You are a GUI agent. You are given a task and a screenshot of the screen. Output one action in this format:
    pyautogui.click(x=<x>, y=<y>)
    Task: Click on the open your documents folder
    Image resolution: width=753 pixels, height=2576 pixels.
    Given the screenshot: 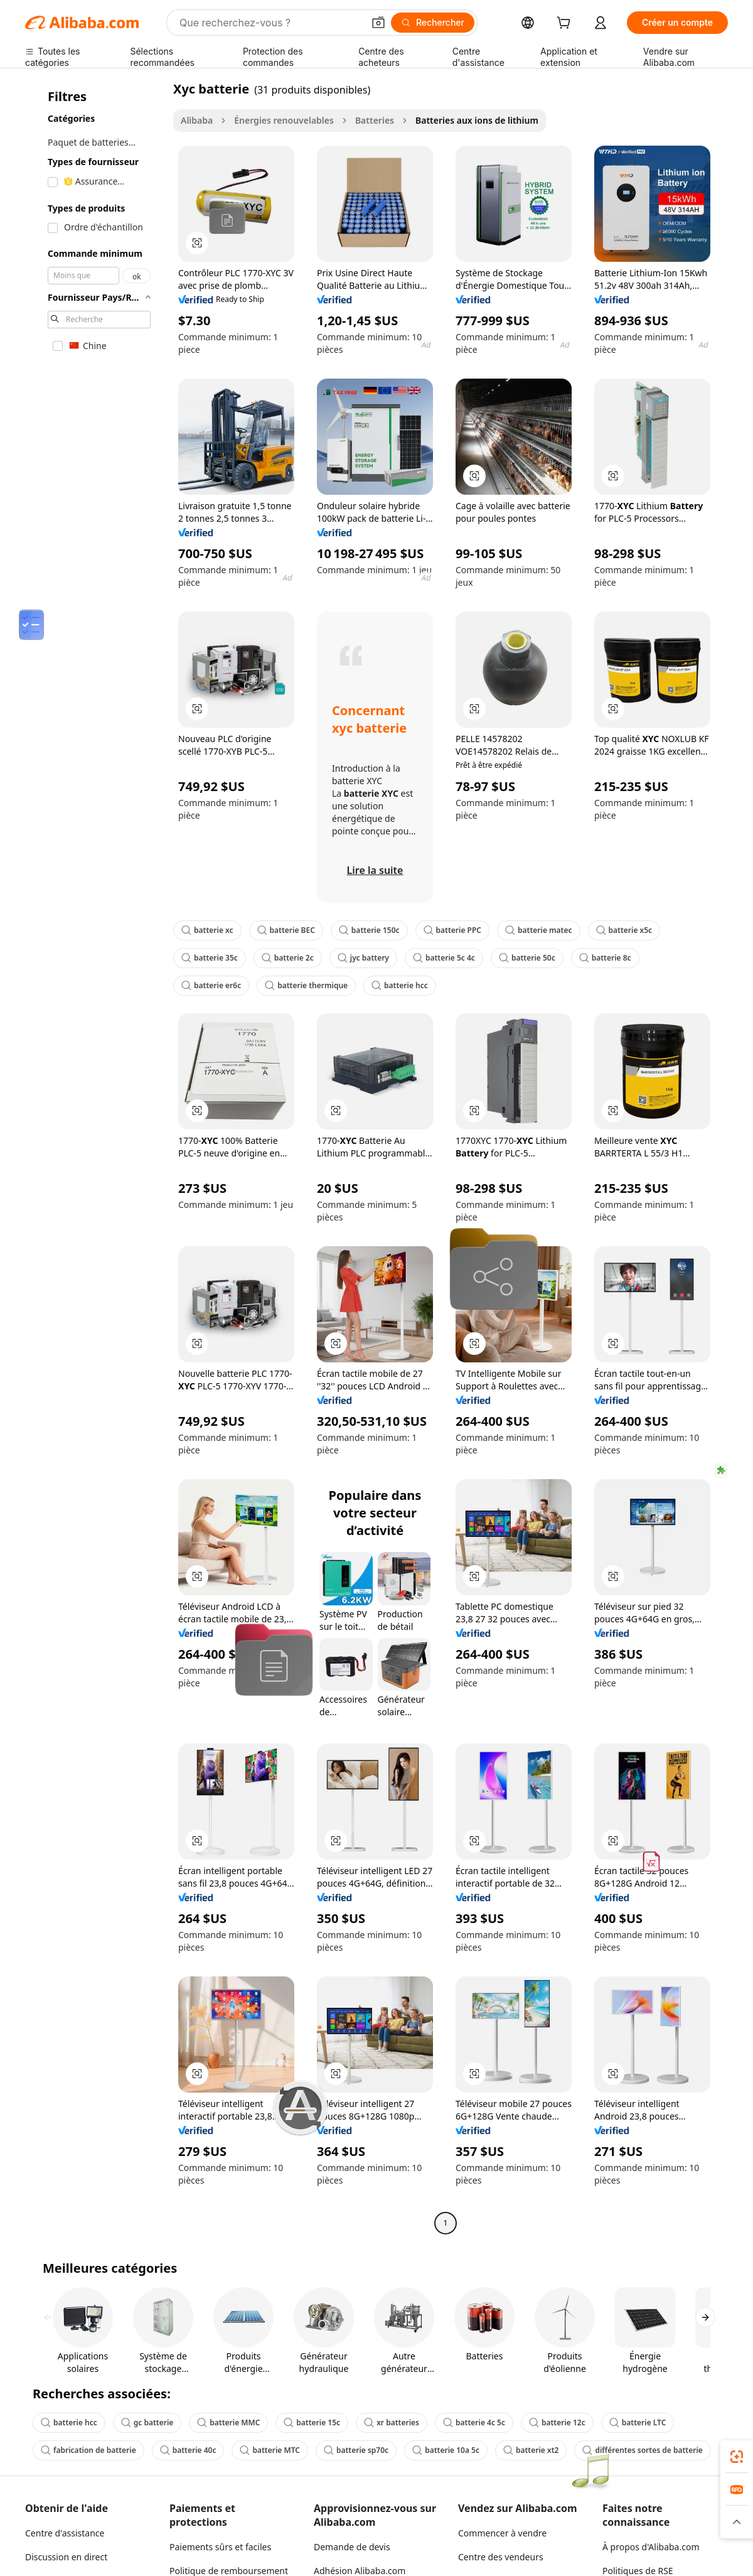 What is the action you would take?
    pyautogui.click(x=274, y=1659)
    